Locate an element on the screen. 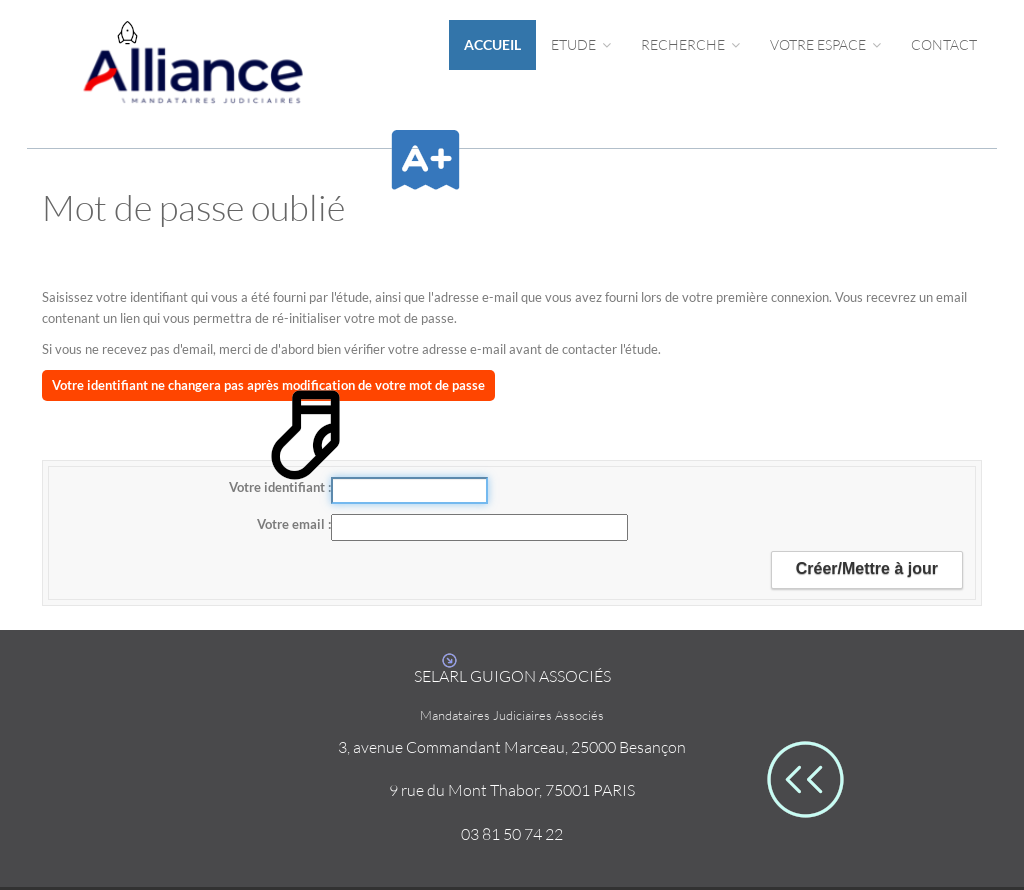 Image resolution: width=1024 pixels, height=890 pixels. navigate to the next section below is located at coordinates (449, 660).